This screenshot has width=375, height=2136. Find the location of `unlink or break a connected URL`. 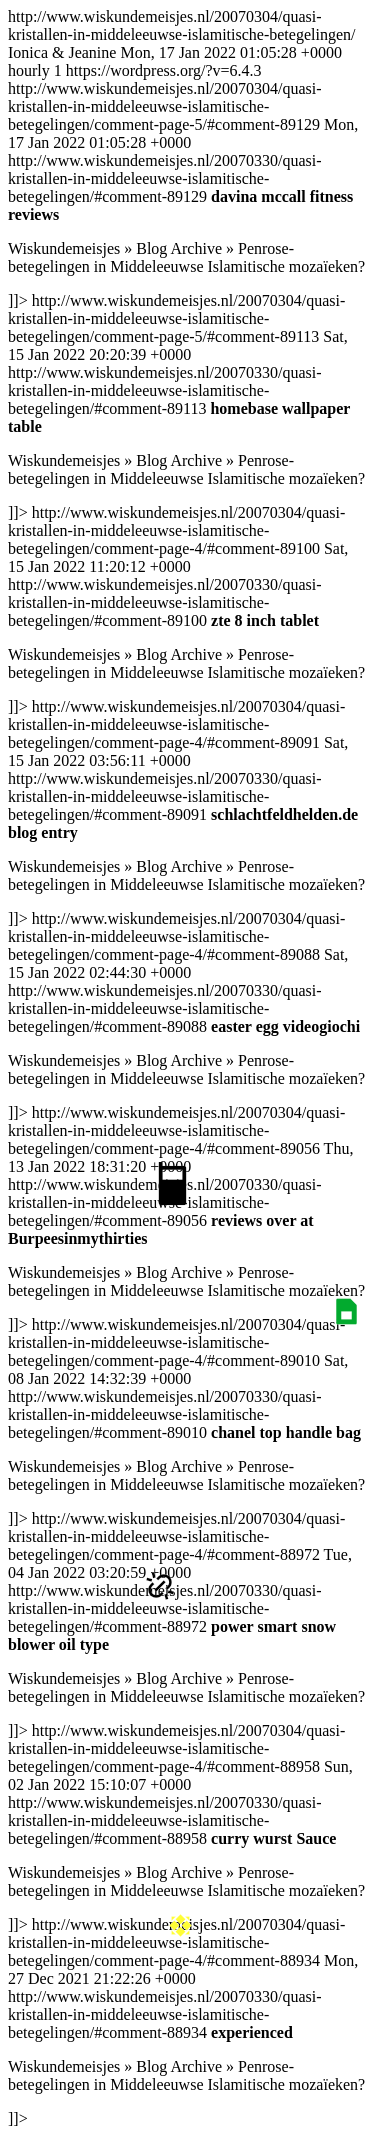

unlink or break a connected URL is located at coordinates (160, 1586).